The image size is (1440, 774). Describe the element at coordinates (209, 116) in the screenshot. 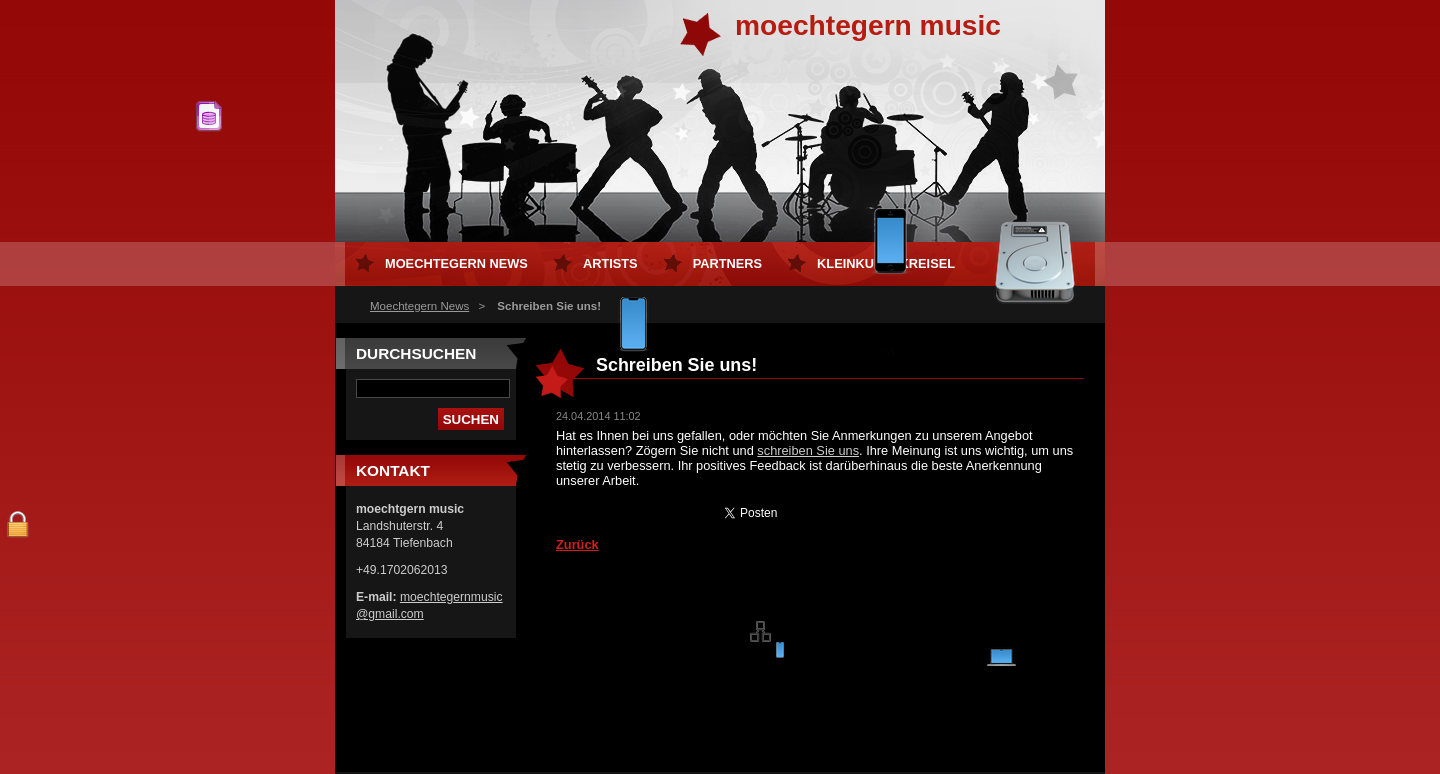

I see `open an opendocument database file` at that location.